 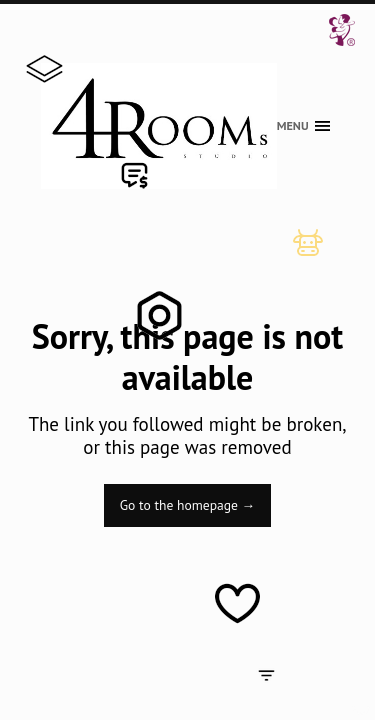 I want to click on access settings or configuration options, so click(x=159, y=315).